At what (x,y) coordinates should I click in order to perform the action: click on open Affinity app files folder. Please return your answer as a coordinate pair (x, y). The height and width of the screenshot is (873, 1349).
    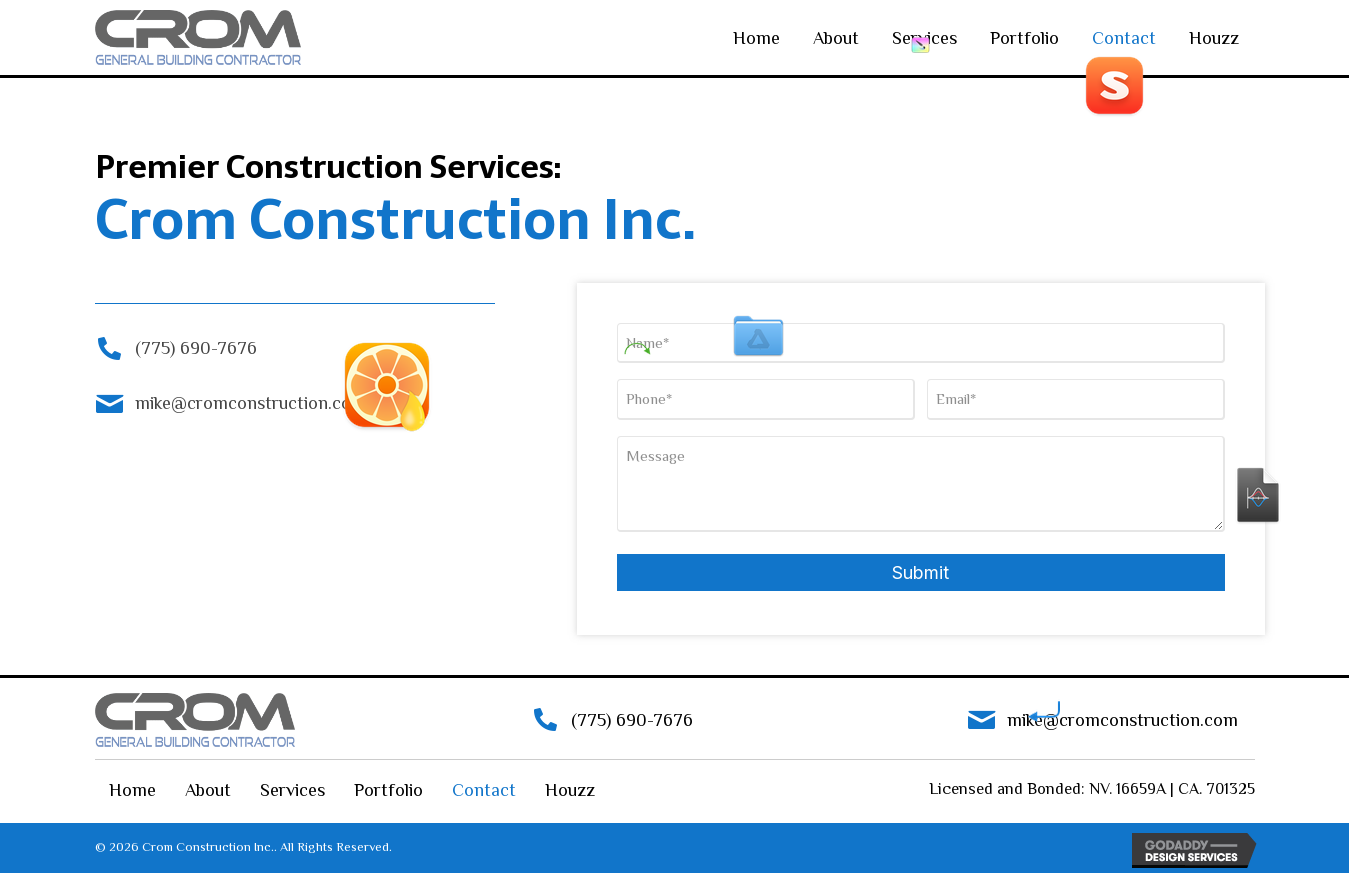
    Looking at the image, I should click on (758, 335).